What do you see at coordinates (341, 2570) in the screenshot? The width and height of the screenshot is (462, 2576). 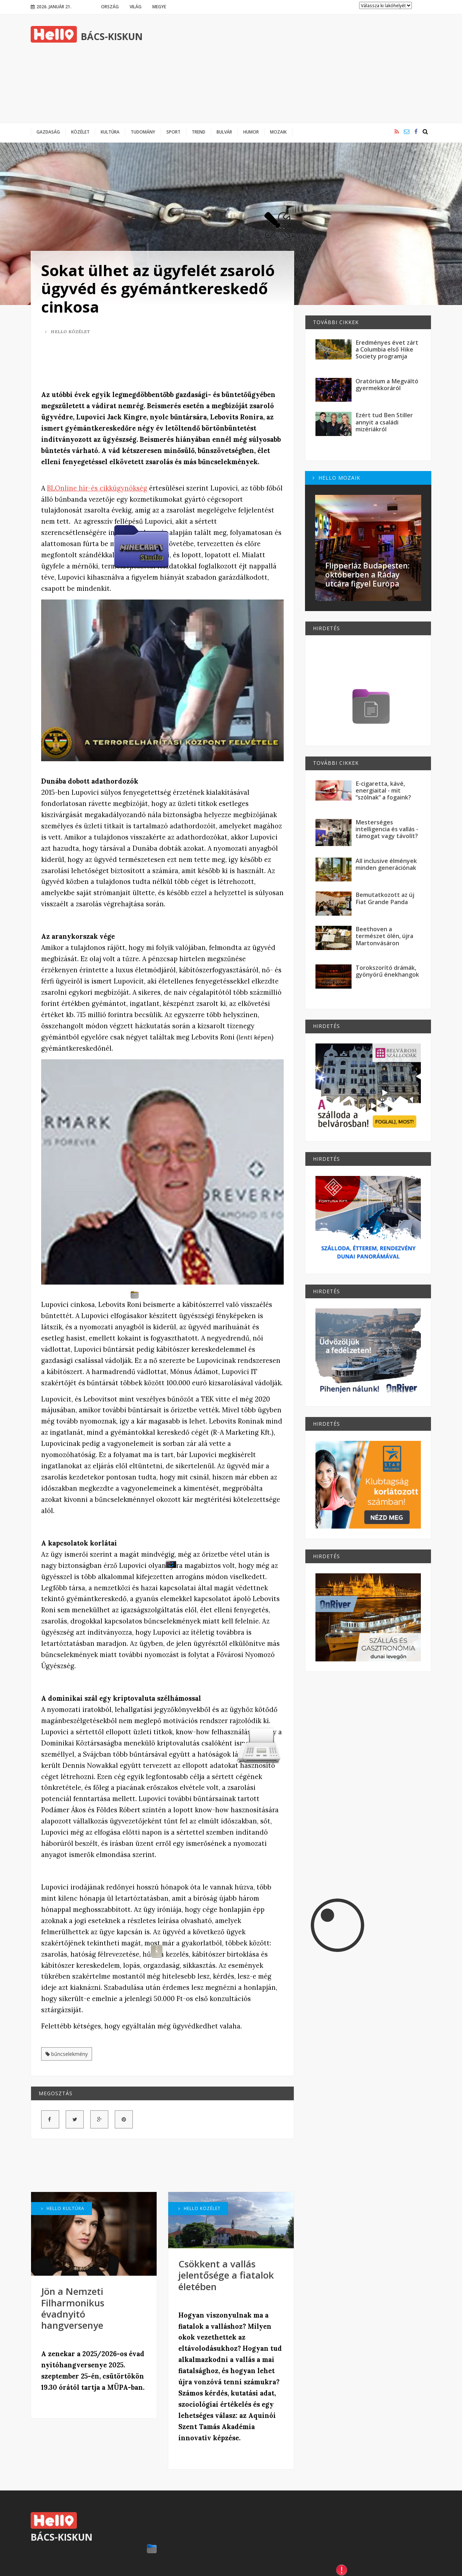 I see `indicates a warning or caution message` at bounding box center [341, 2570].